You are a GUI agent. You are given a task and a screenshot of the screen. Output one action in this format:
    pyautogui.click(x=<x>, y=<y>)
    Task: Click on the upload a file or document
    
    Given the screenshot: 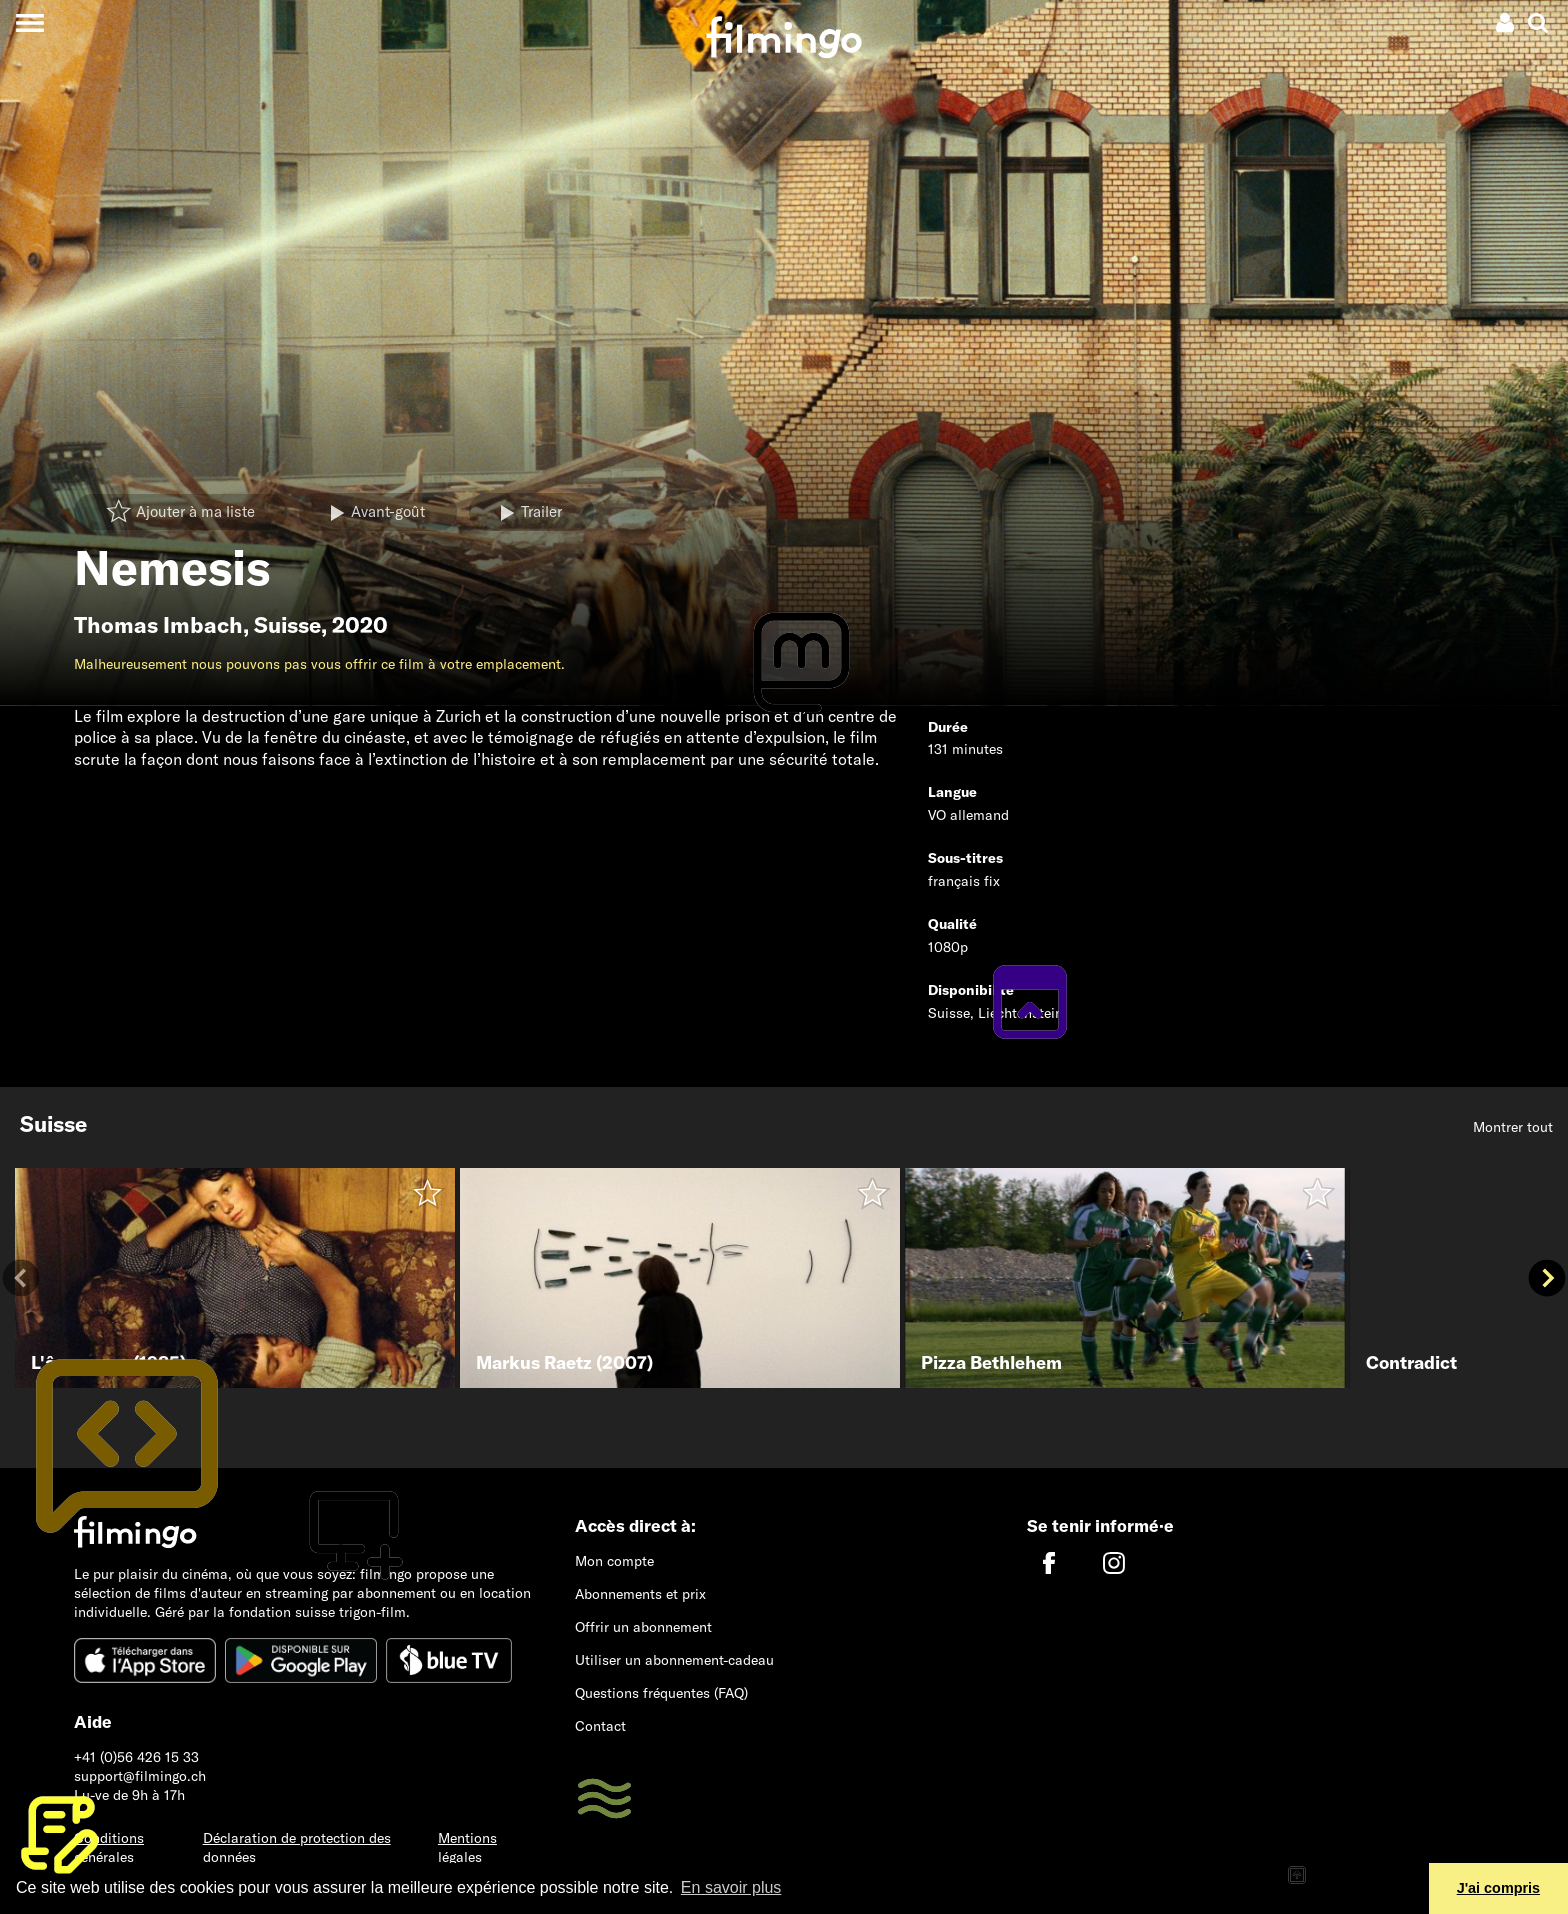 What is the action you would take?
    pyautogui.click(x=1297, y=1875)
    